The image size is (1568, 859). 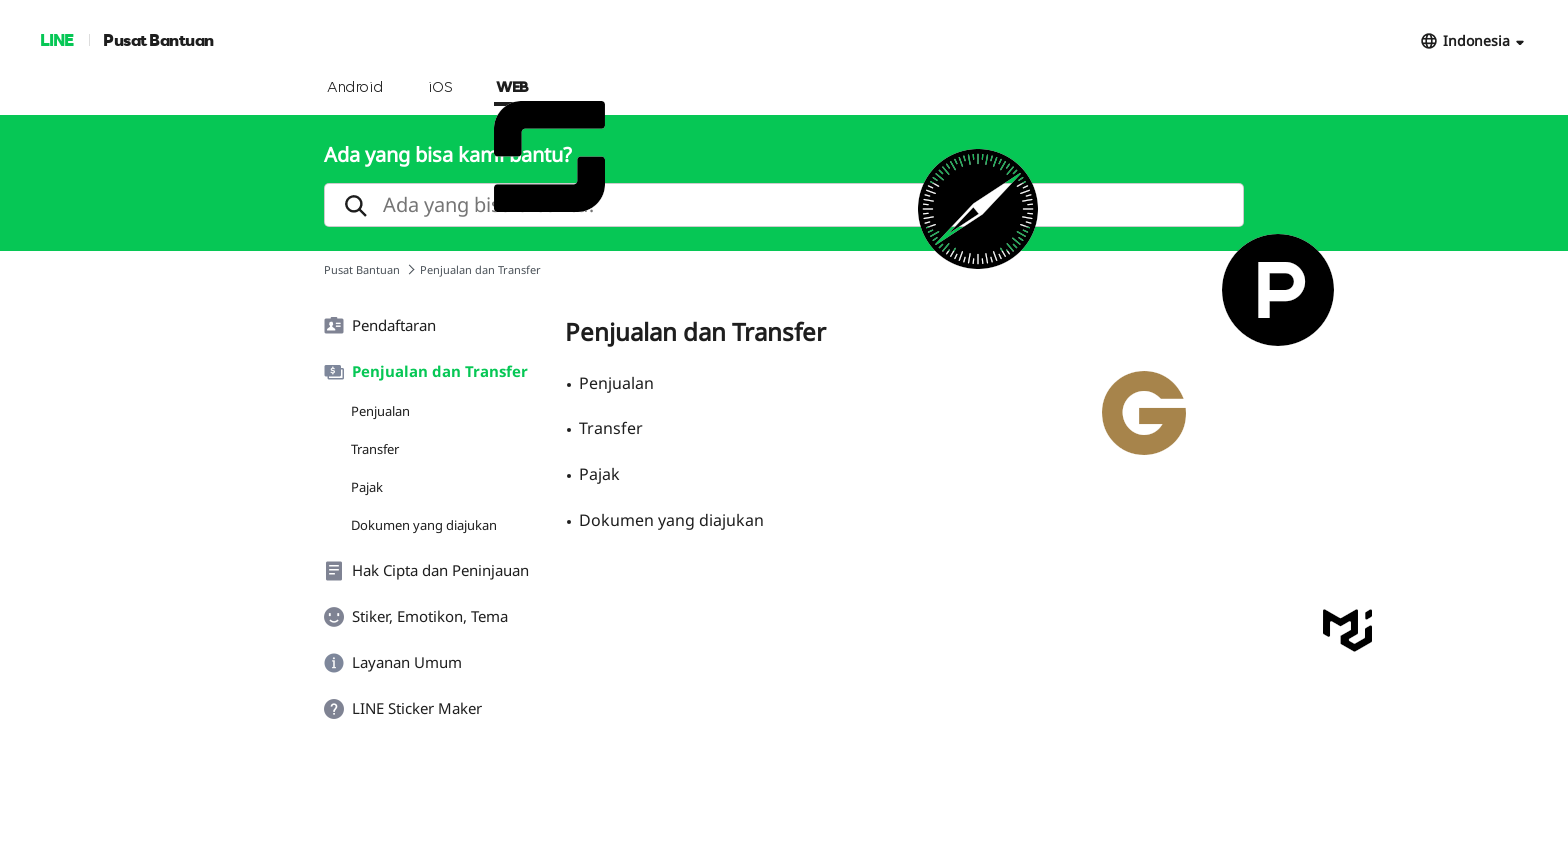 What do you see at coordinates (1144, 413) in the screenshot?
I see `open the Groupon app` at bounding box center [1144, 413].